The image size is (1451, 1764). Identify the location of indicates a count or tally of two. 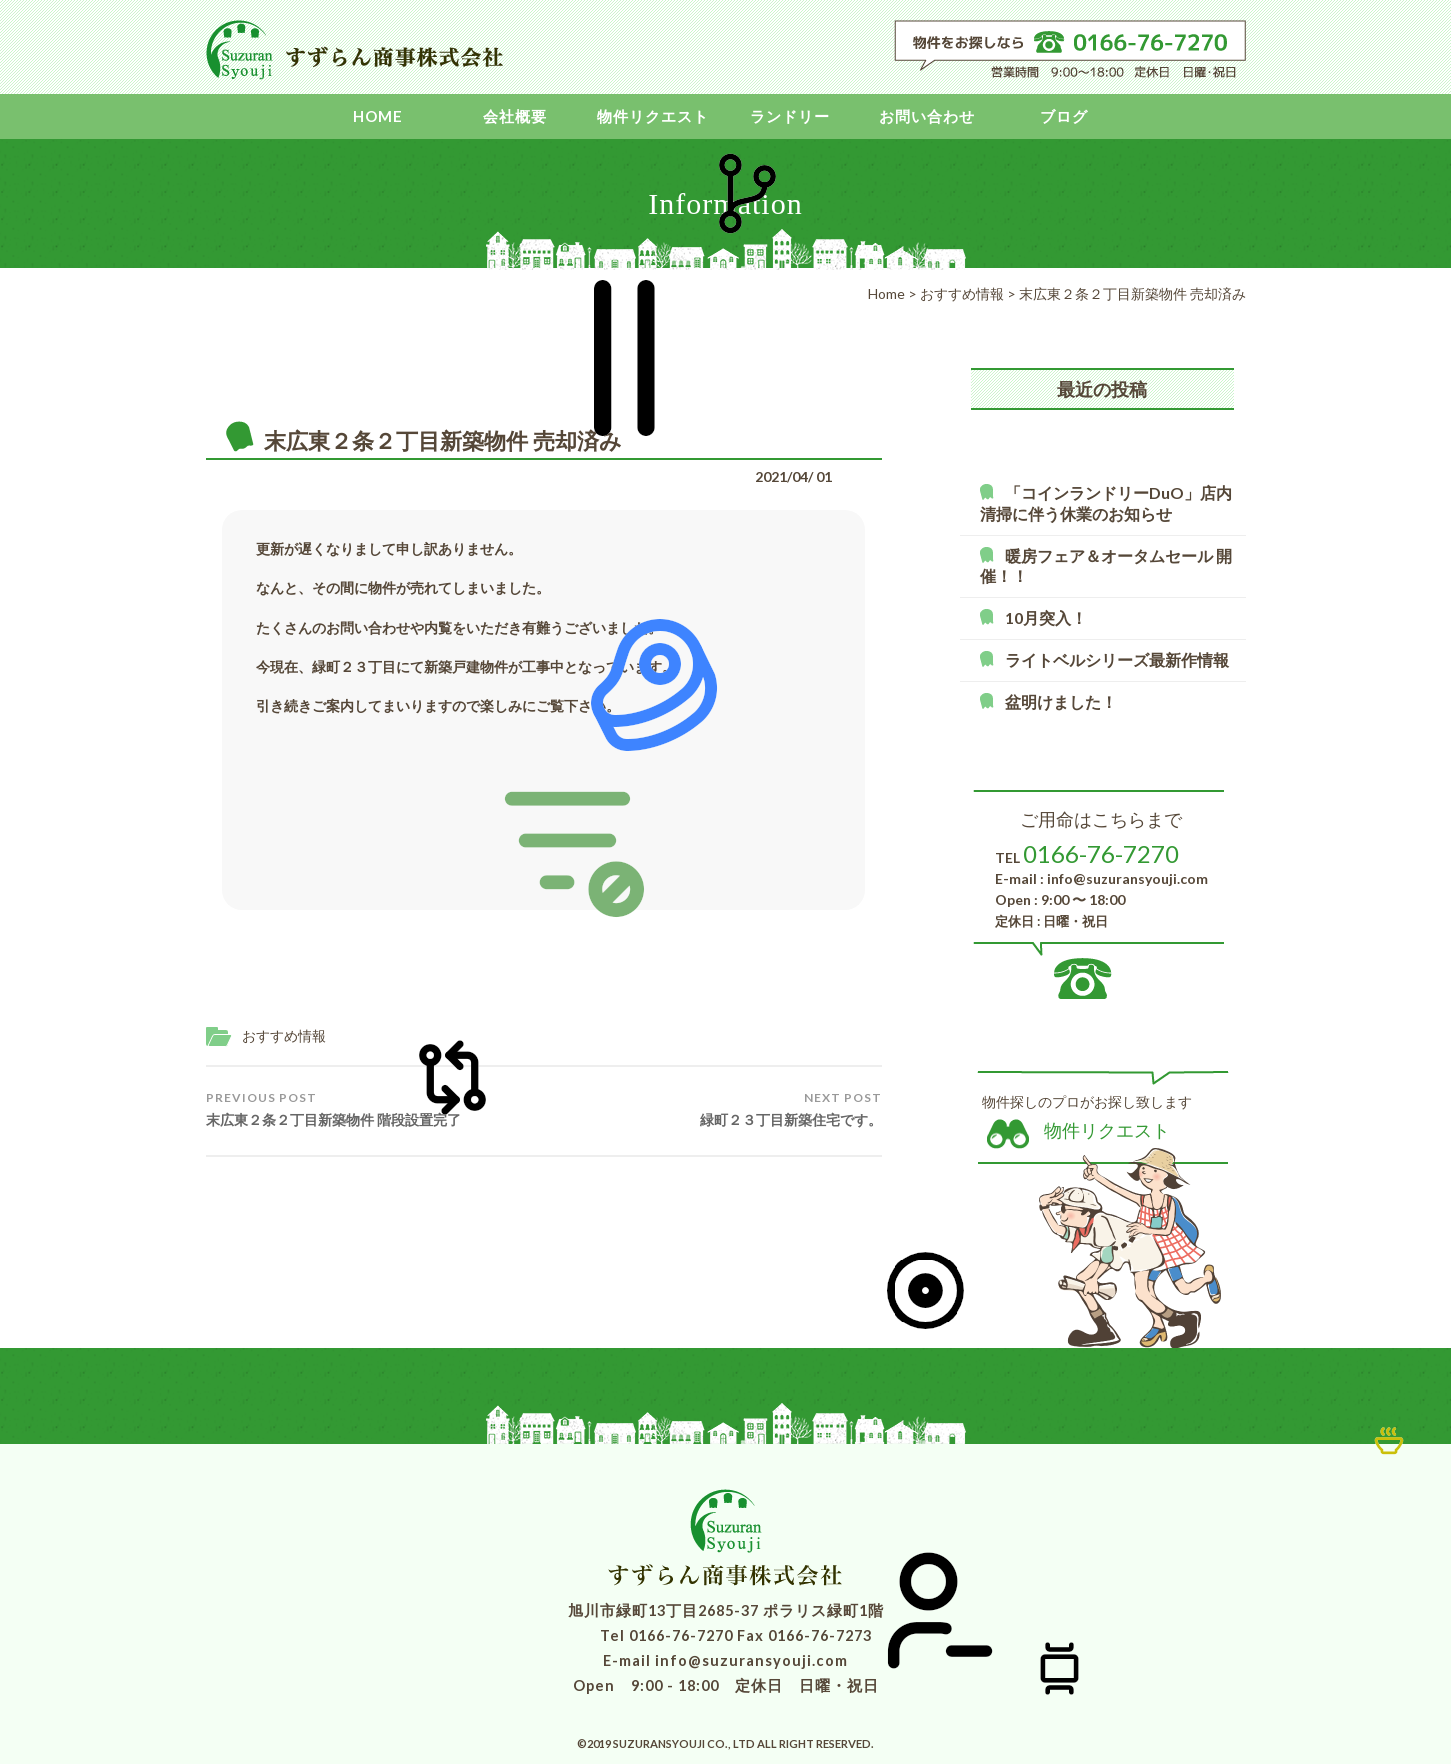
(672, 358).